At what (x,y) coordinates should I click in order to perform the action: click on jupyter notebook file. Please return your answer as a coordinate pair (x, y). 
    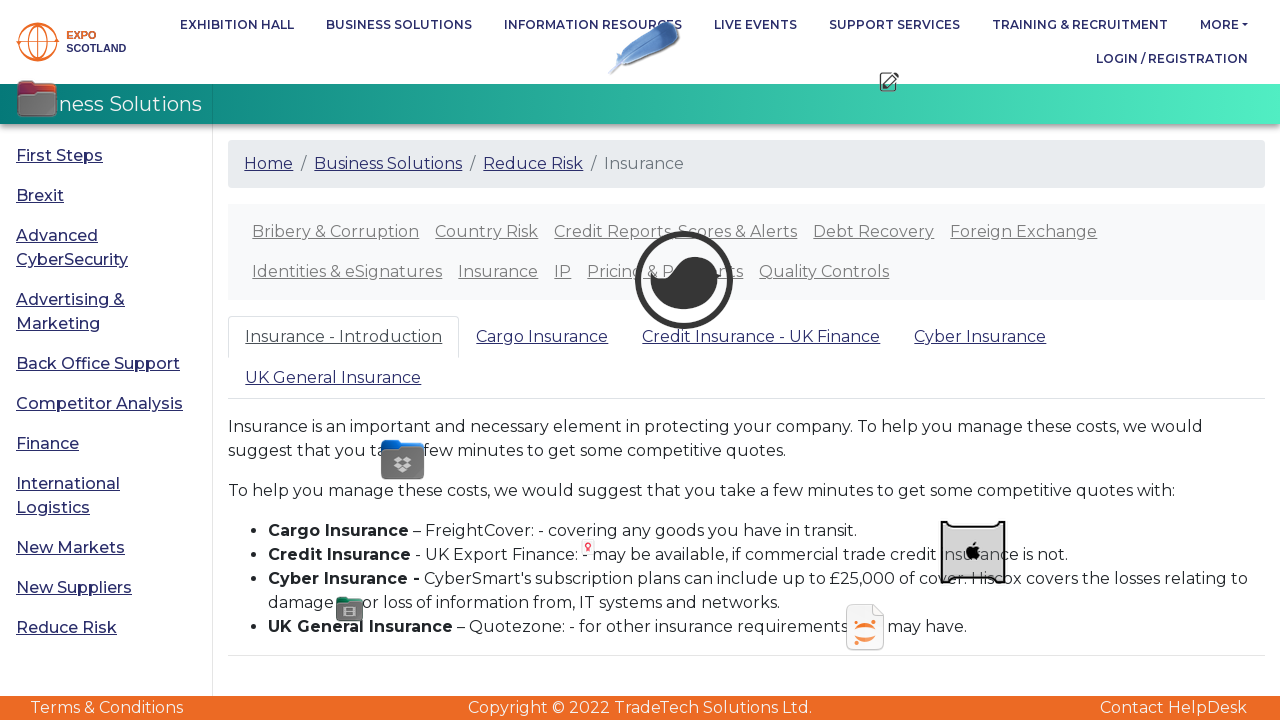
    Looking at the image, I should click on (865, 627).